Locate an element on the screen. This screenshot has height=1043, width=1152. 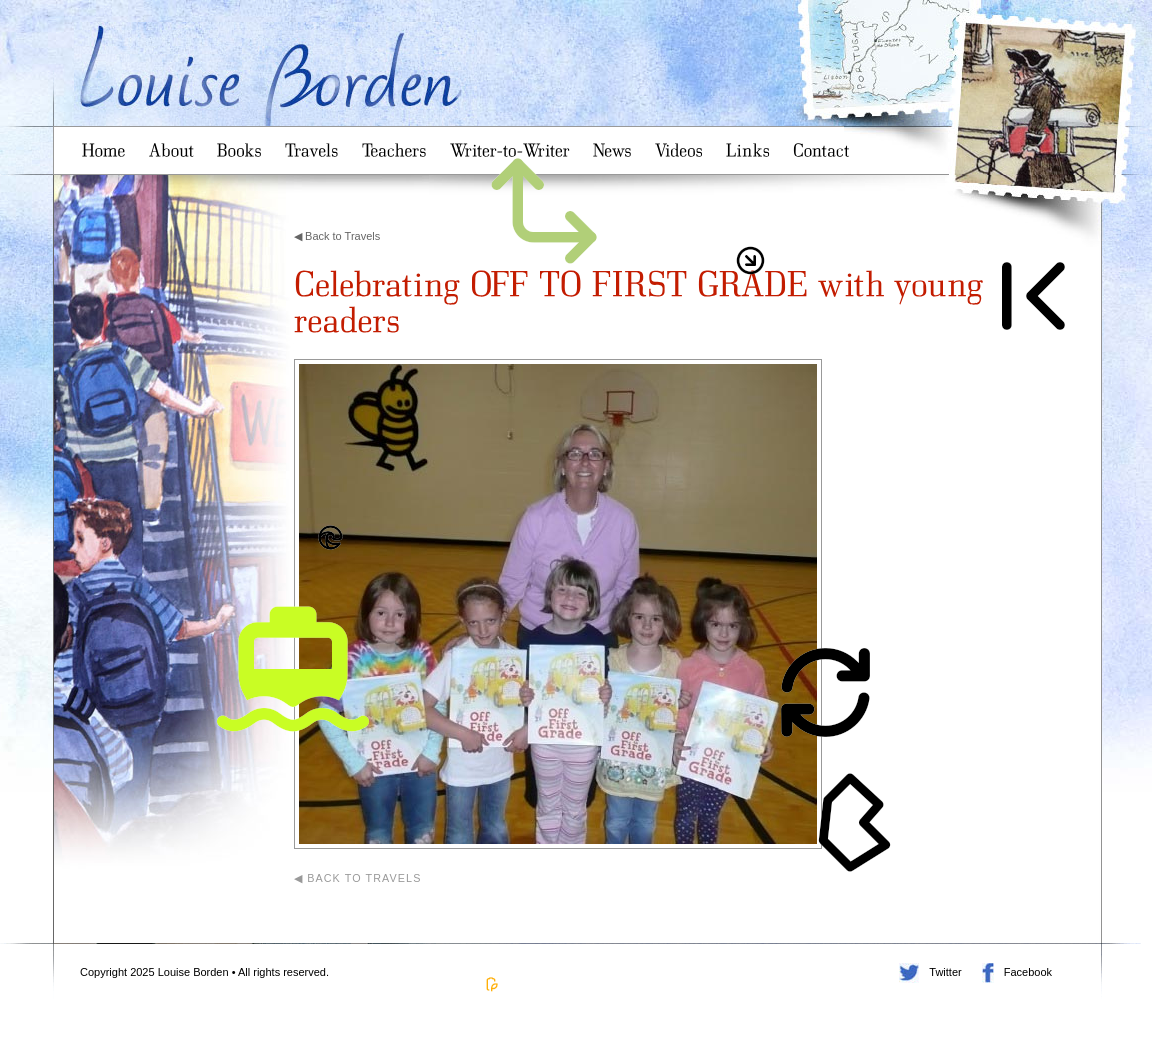
battery eco mode enabled is located at coordinates (491, 984).